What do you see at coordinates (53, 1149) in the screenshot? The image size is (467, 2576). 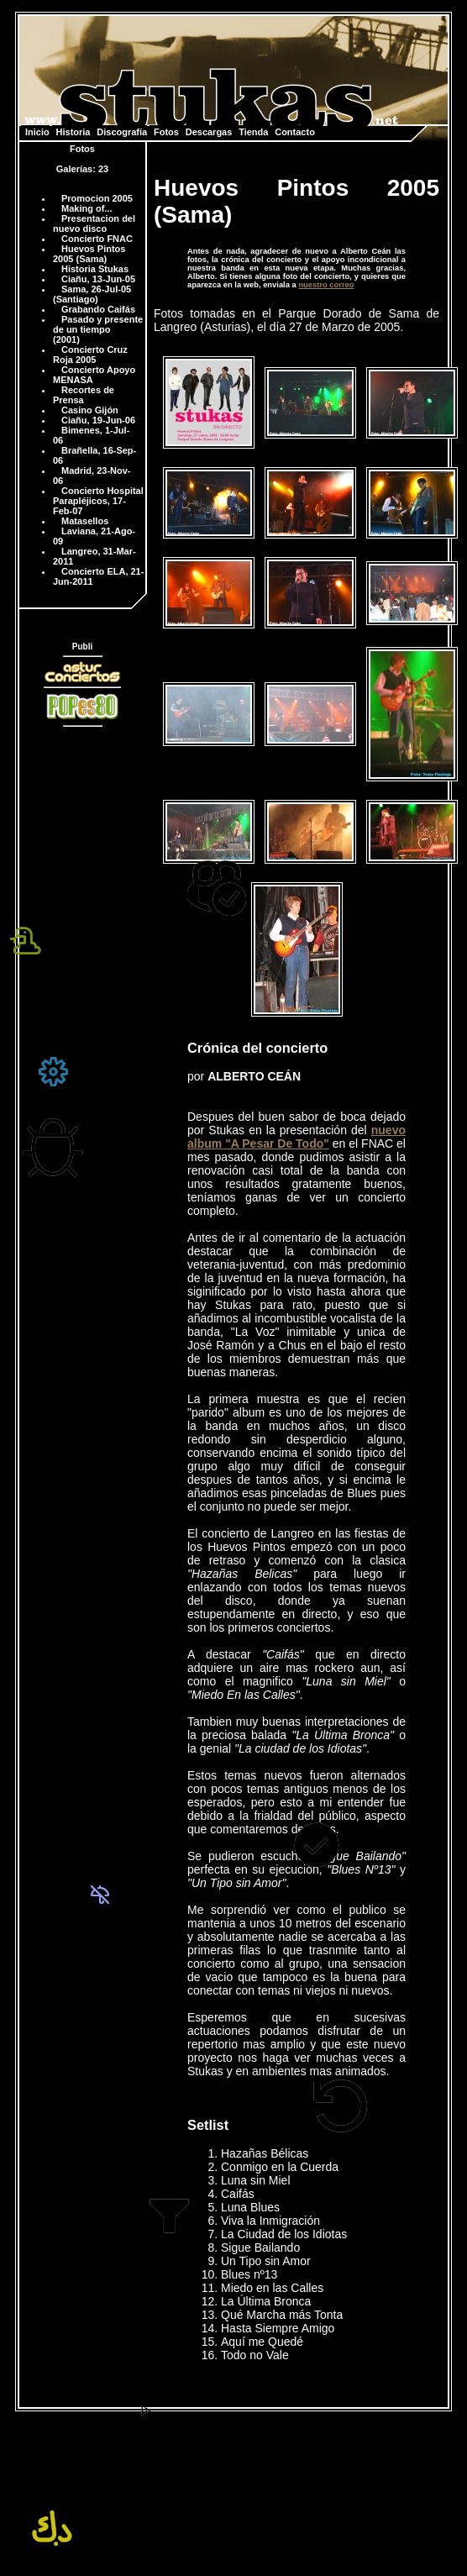 I see `report a bug or issue` at bounding box center [53, 1149].